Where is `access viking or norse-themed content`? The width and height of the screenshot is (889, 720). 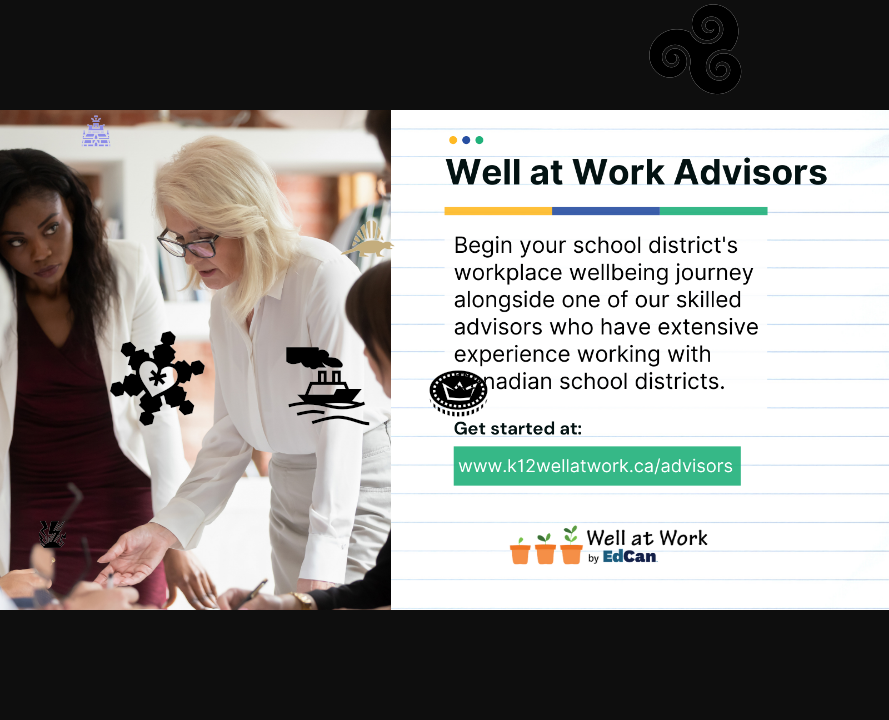 access viking or norse-themed content is located at coordinates (96, 131).